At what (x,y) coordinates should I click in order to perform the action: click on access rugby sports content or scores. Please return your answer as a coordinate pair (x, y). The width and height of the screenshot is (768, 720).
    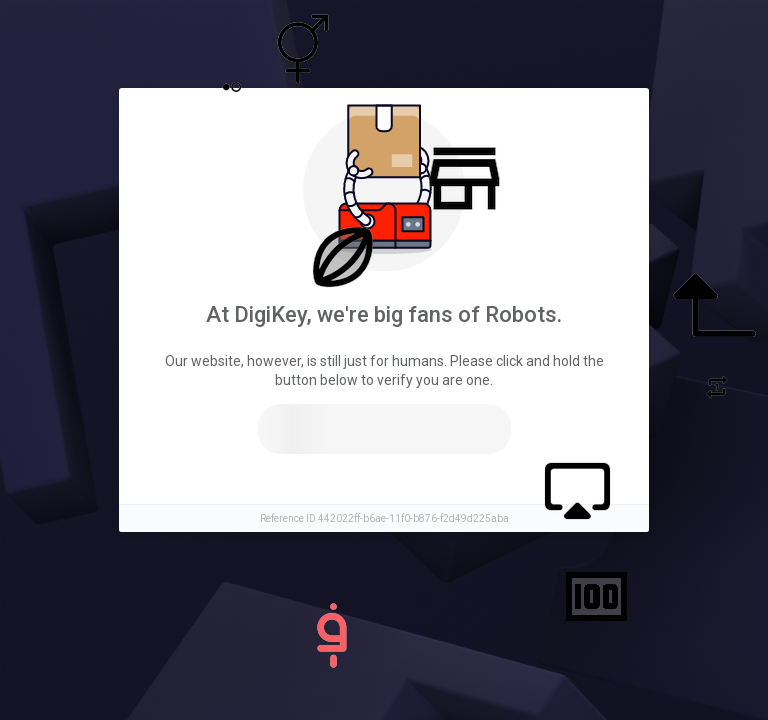
    Looking at the image, I should click on (343, 257).